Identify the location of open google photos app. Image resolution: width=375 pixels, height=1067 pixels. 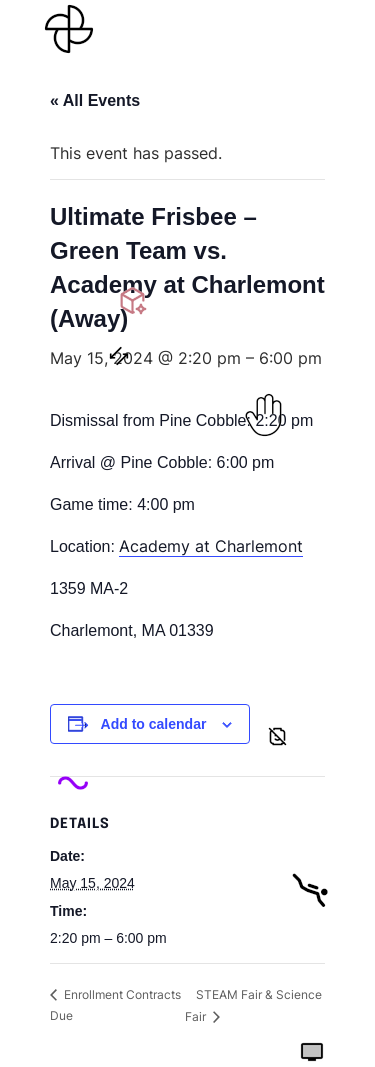
(69, 29).